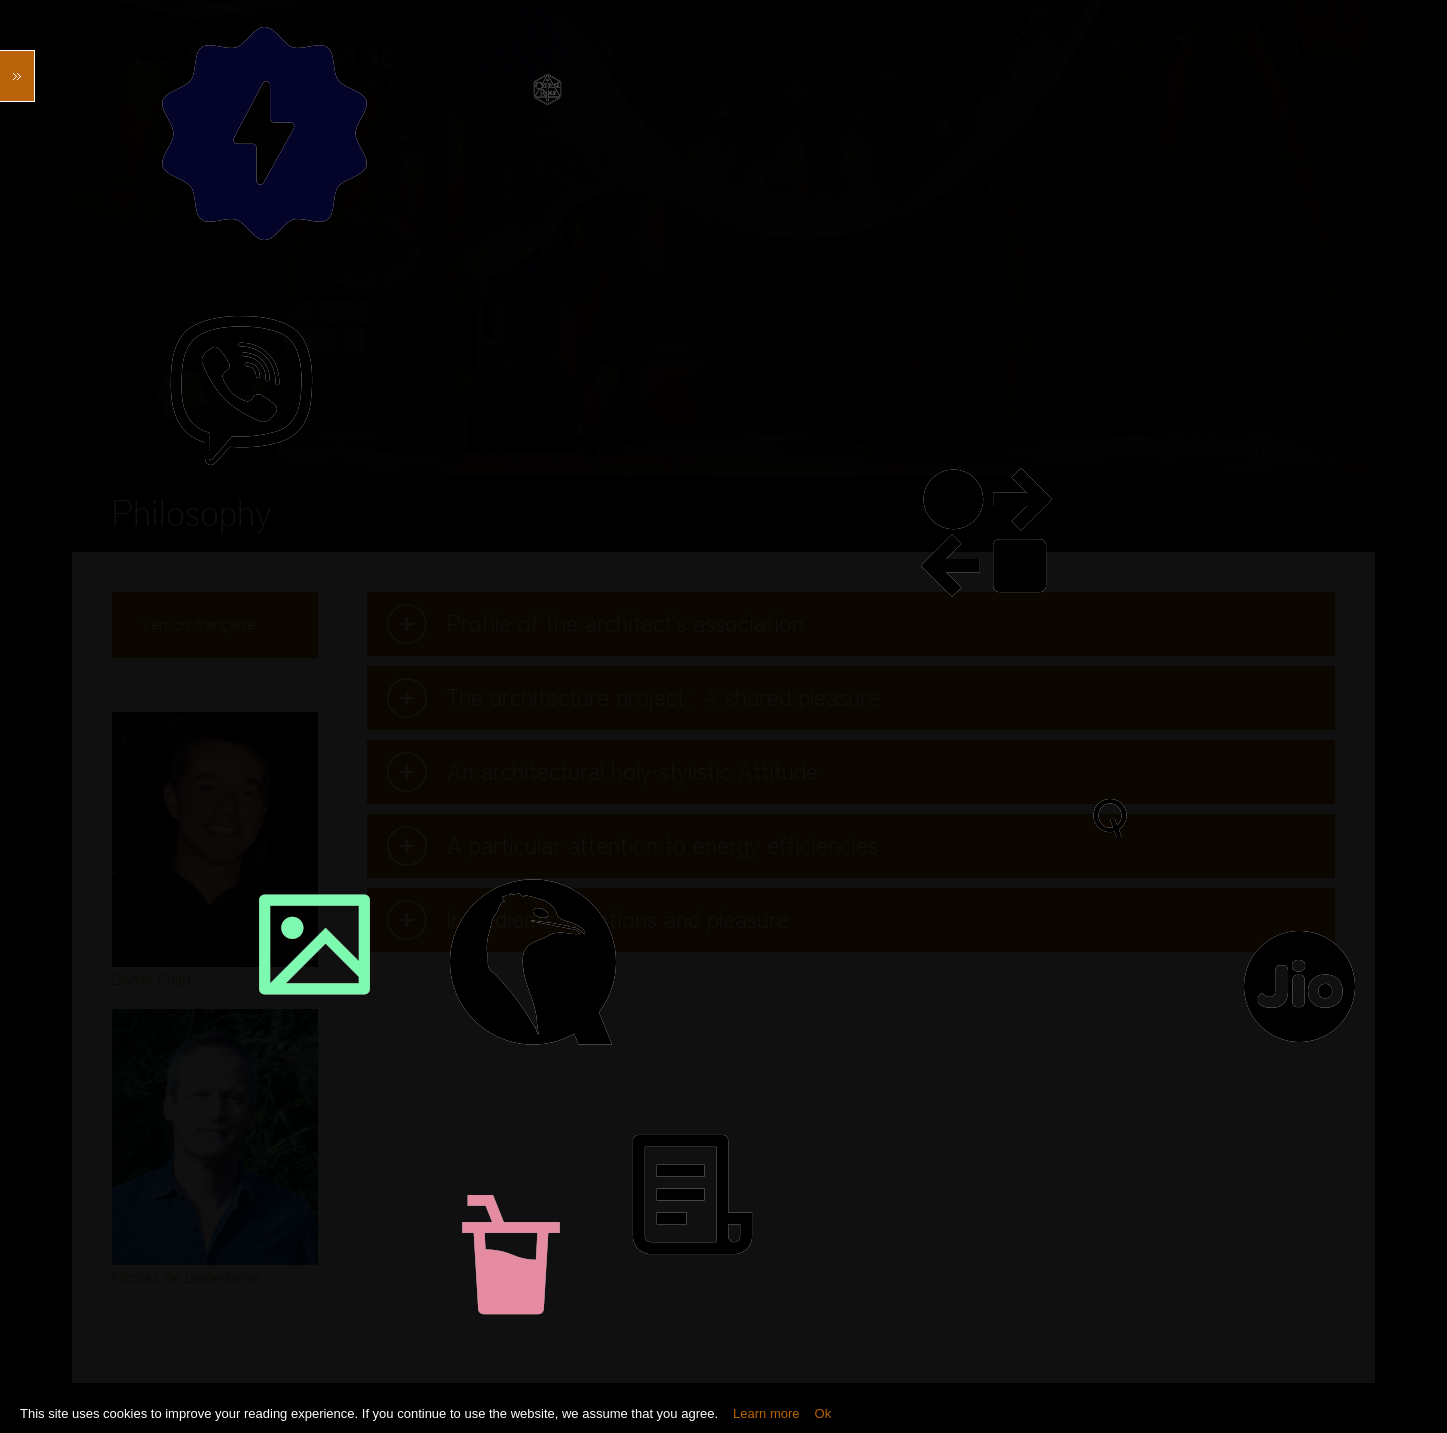 Image resolution: width=1447 pixels, height=1433 pixels. Describe the element at coordinates (692, 1194) in the screenshot. I see `view document list or file directory` at that location.